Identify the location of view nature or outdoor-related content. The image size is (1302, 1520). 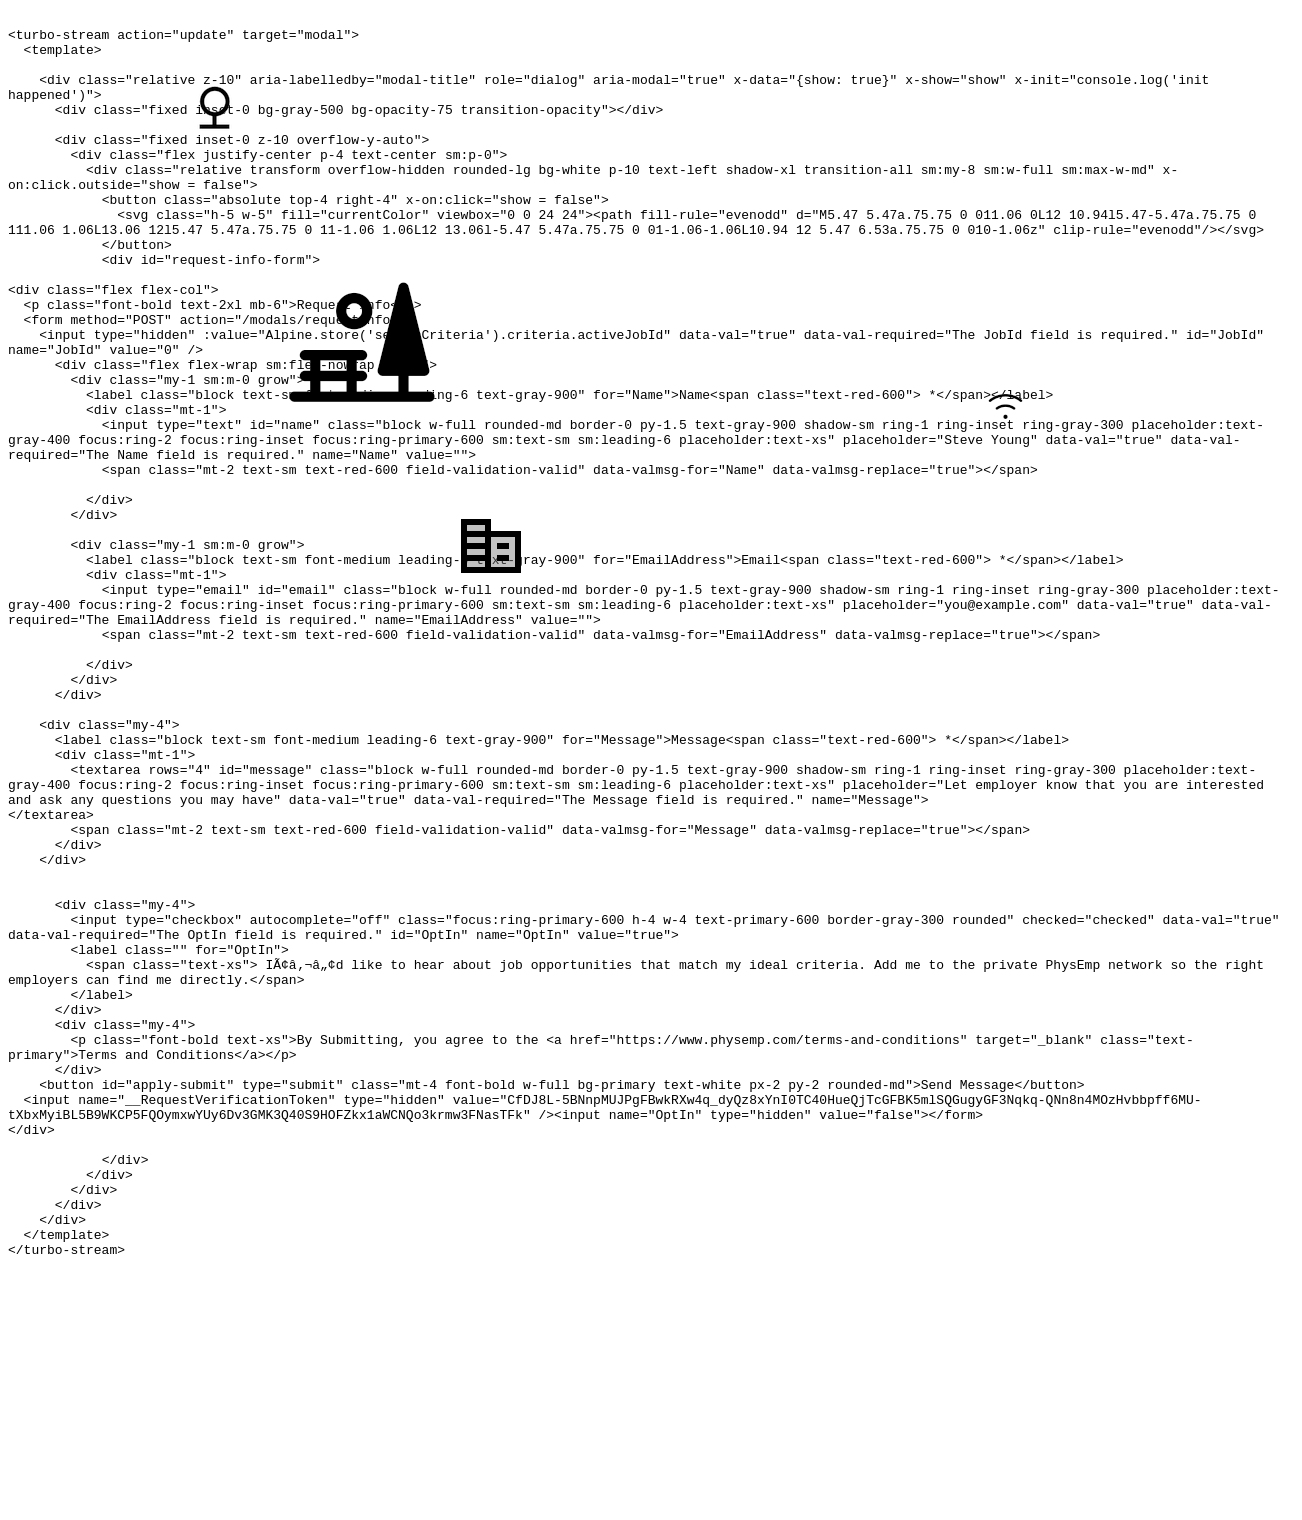
(214, 107).